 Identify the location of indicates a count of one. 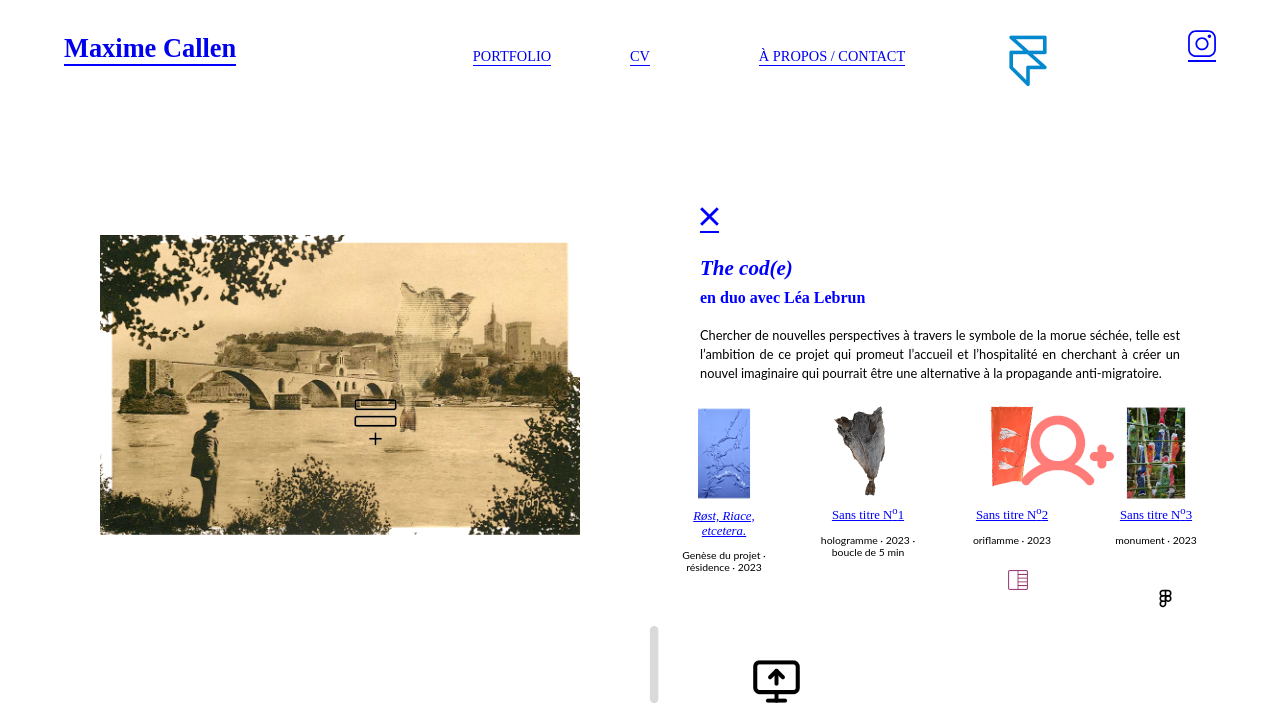
(688, 664).